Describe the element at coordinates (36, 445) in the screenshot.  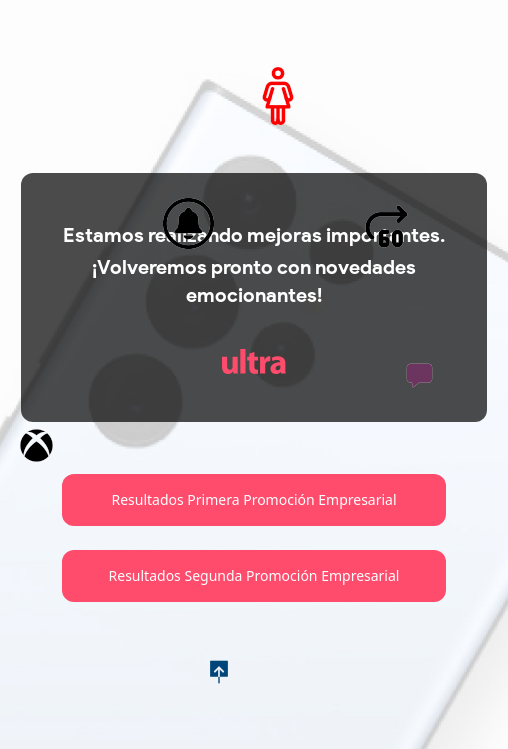
I see `open Xbox app` at that location.